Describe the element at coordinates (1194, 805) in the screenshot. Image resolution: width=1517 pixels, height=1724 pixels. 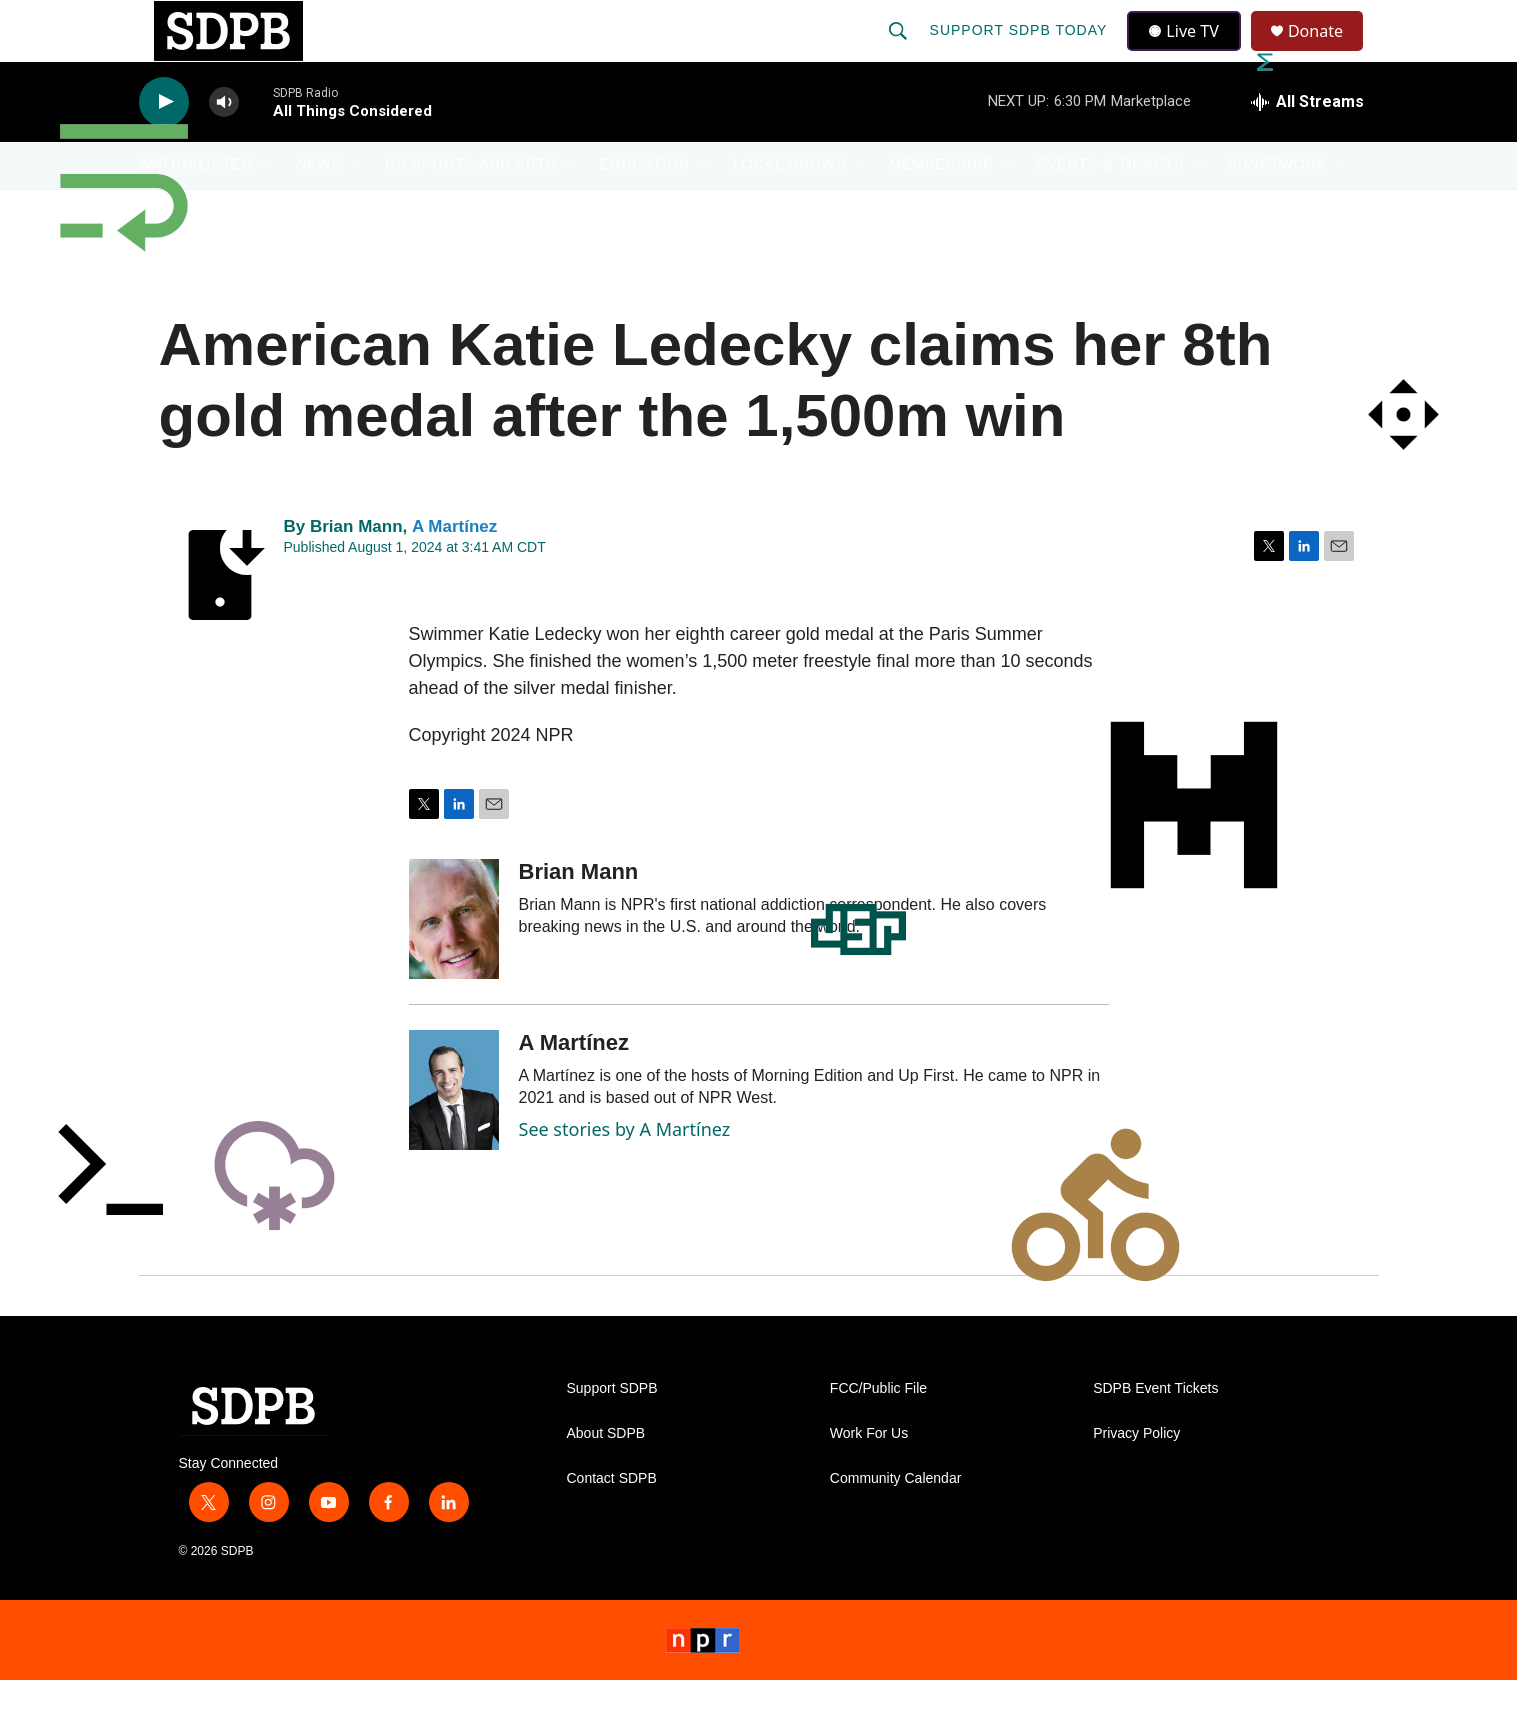
I see `open mixtral AI model settings` at that location.